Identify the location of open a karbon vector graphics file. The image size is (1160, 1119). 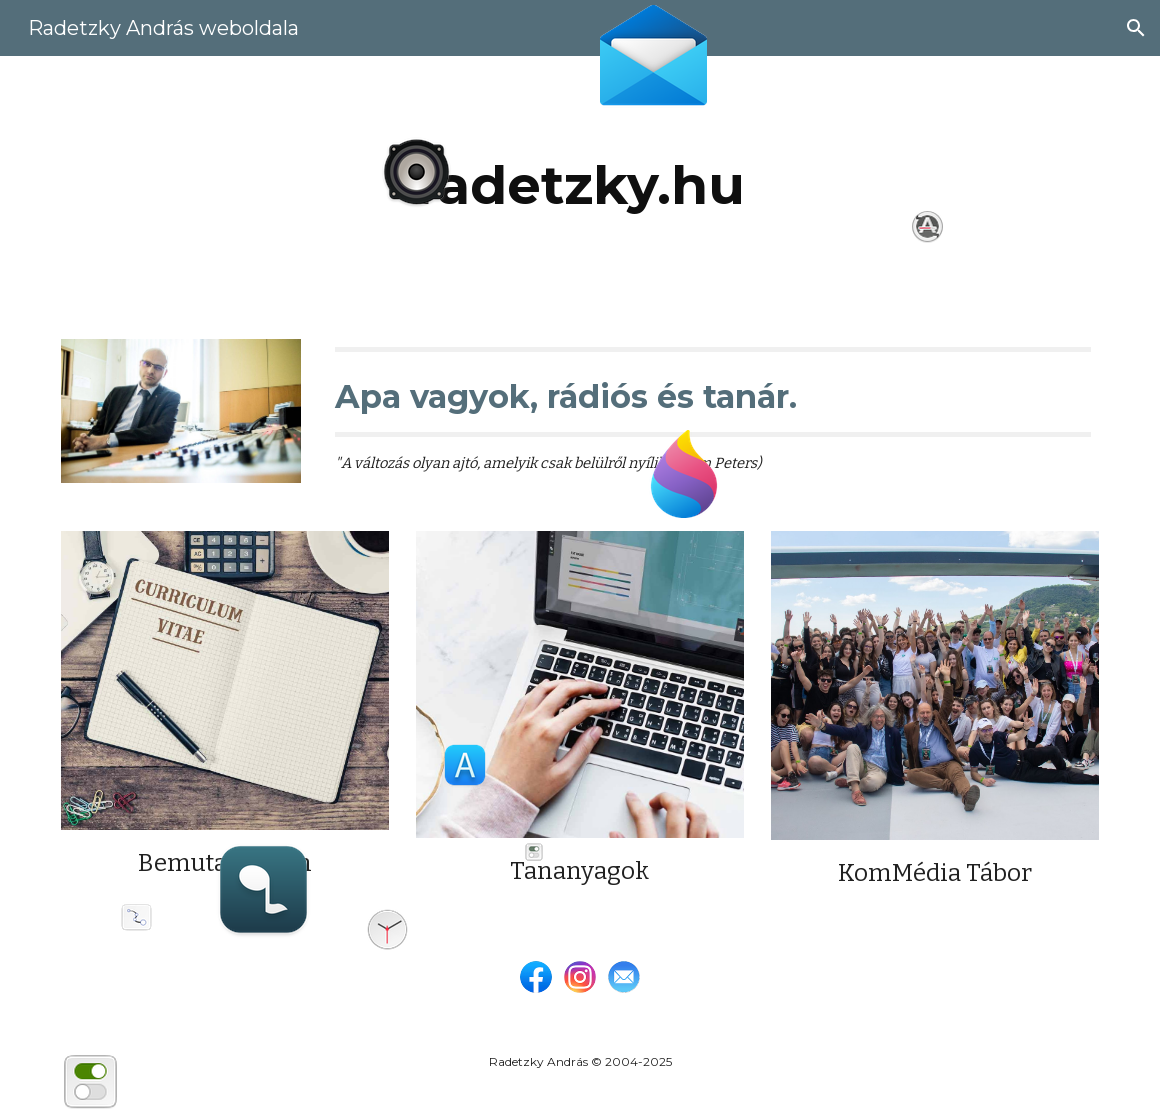
(136, 916).